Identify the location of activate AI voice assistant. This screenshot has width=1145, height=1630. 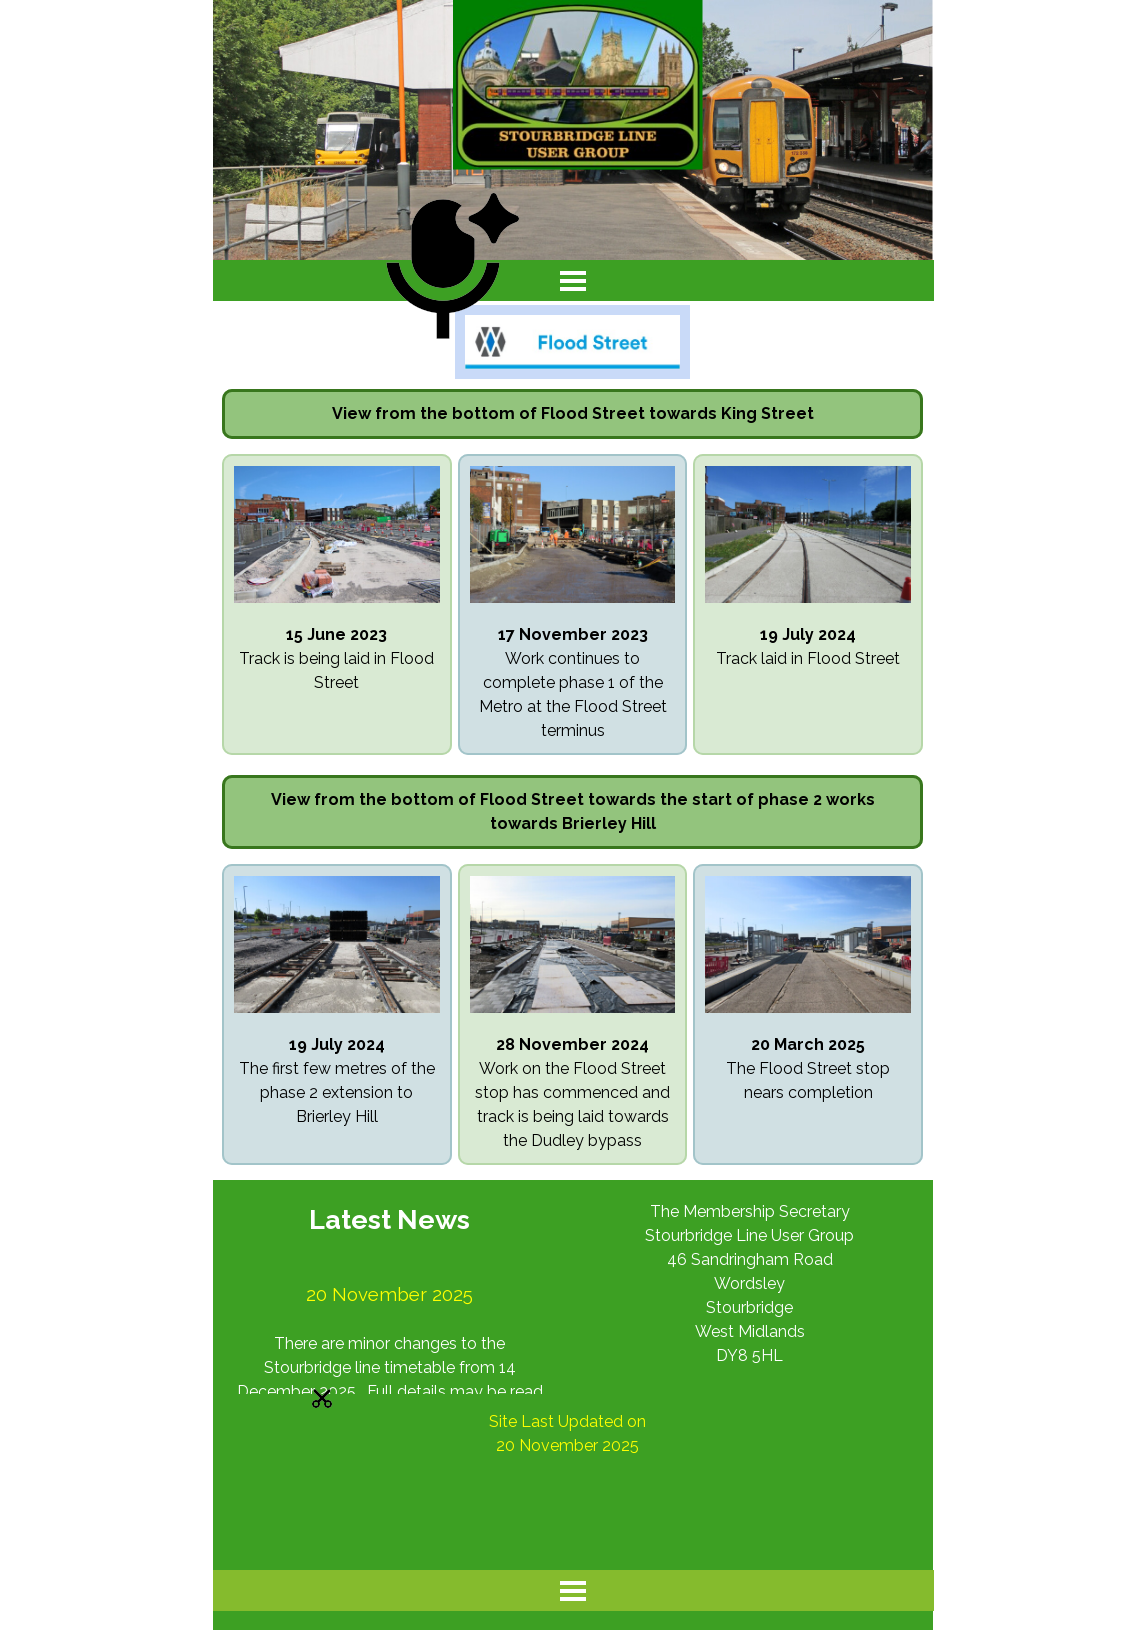
(443, 269).